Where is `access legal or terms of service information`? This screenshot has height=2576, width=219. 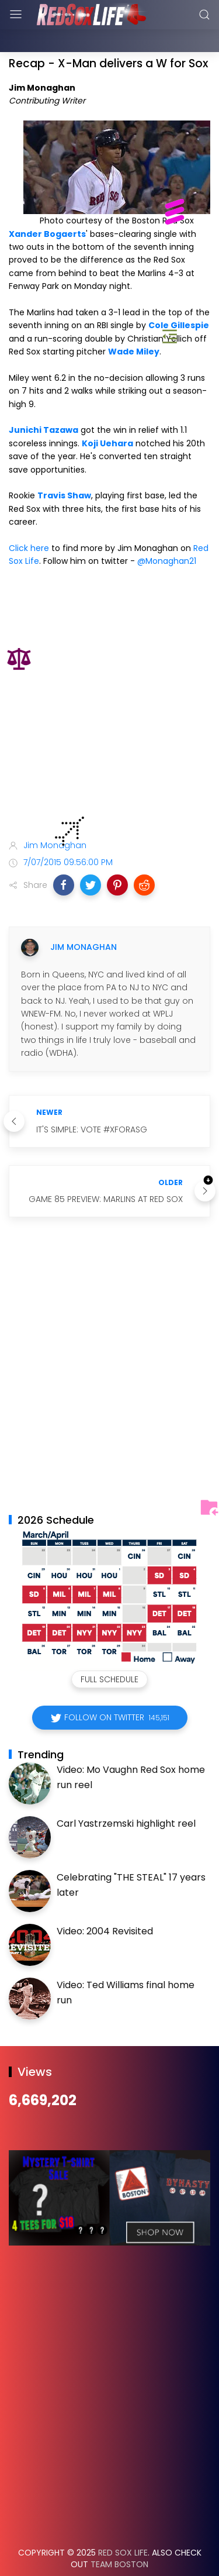
access legal or terms of service information is located at coordinates (19, 659).